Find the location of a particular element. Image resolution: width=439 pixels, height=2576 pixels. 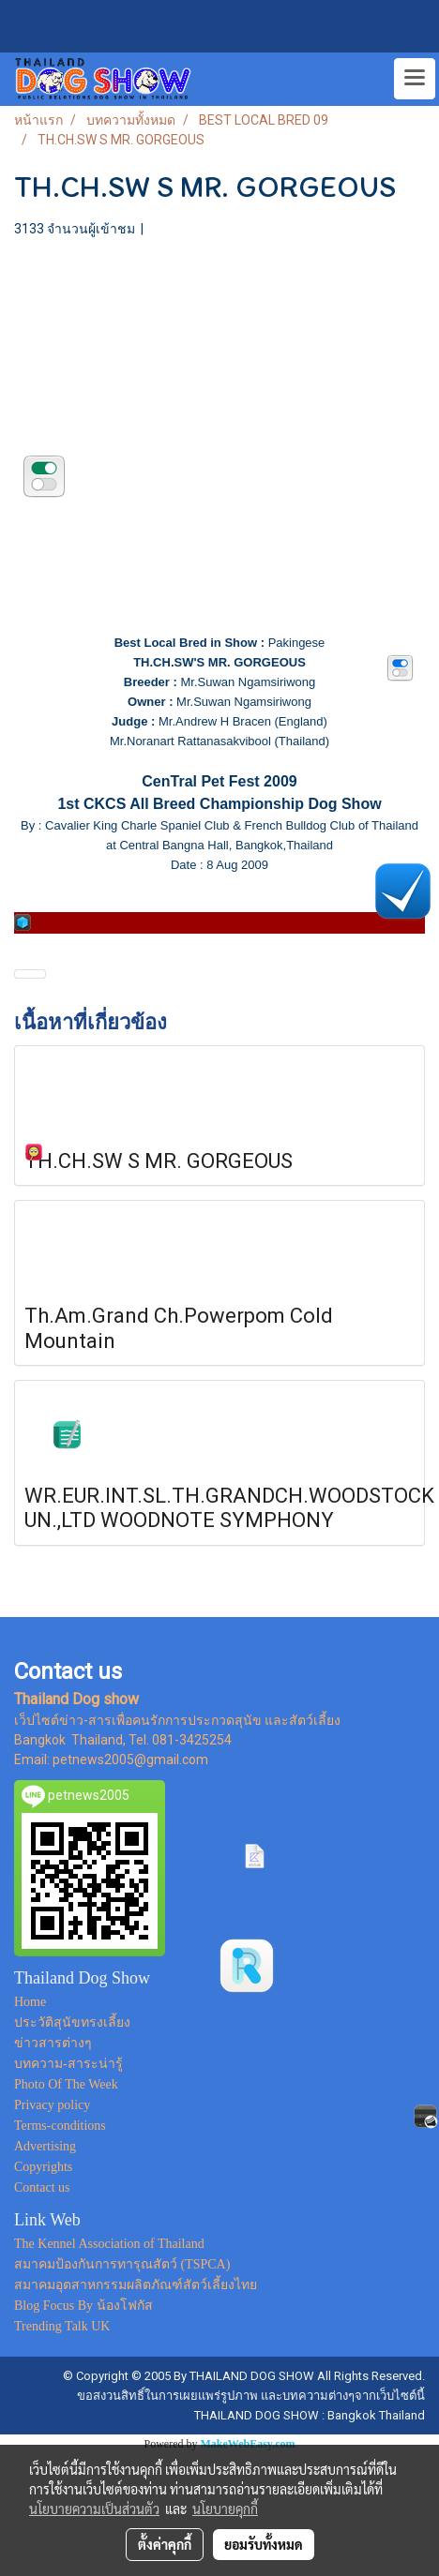

launch i2pd anonymous network router is located at coordinates (34, 1152).